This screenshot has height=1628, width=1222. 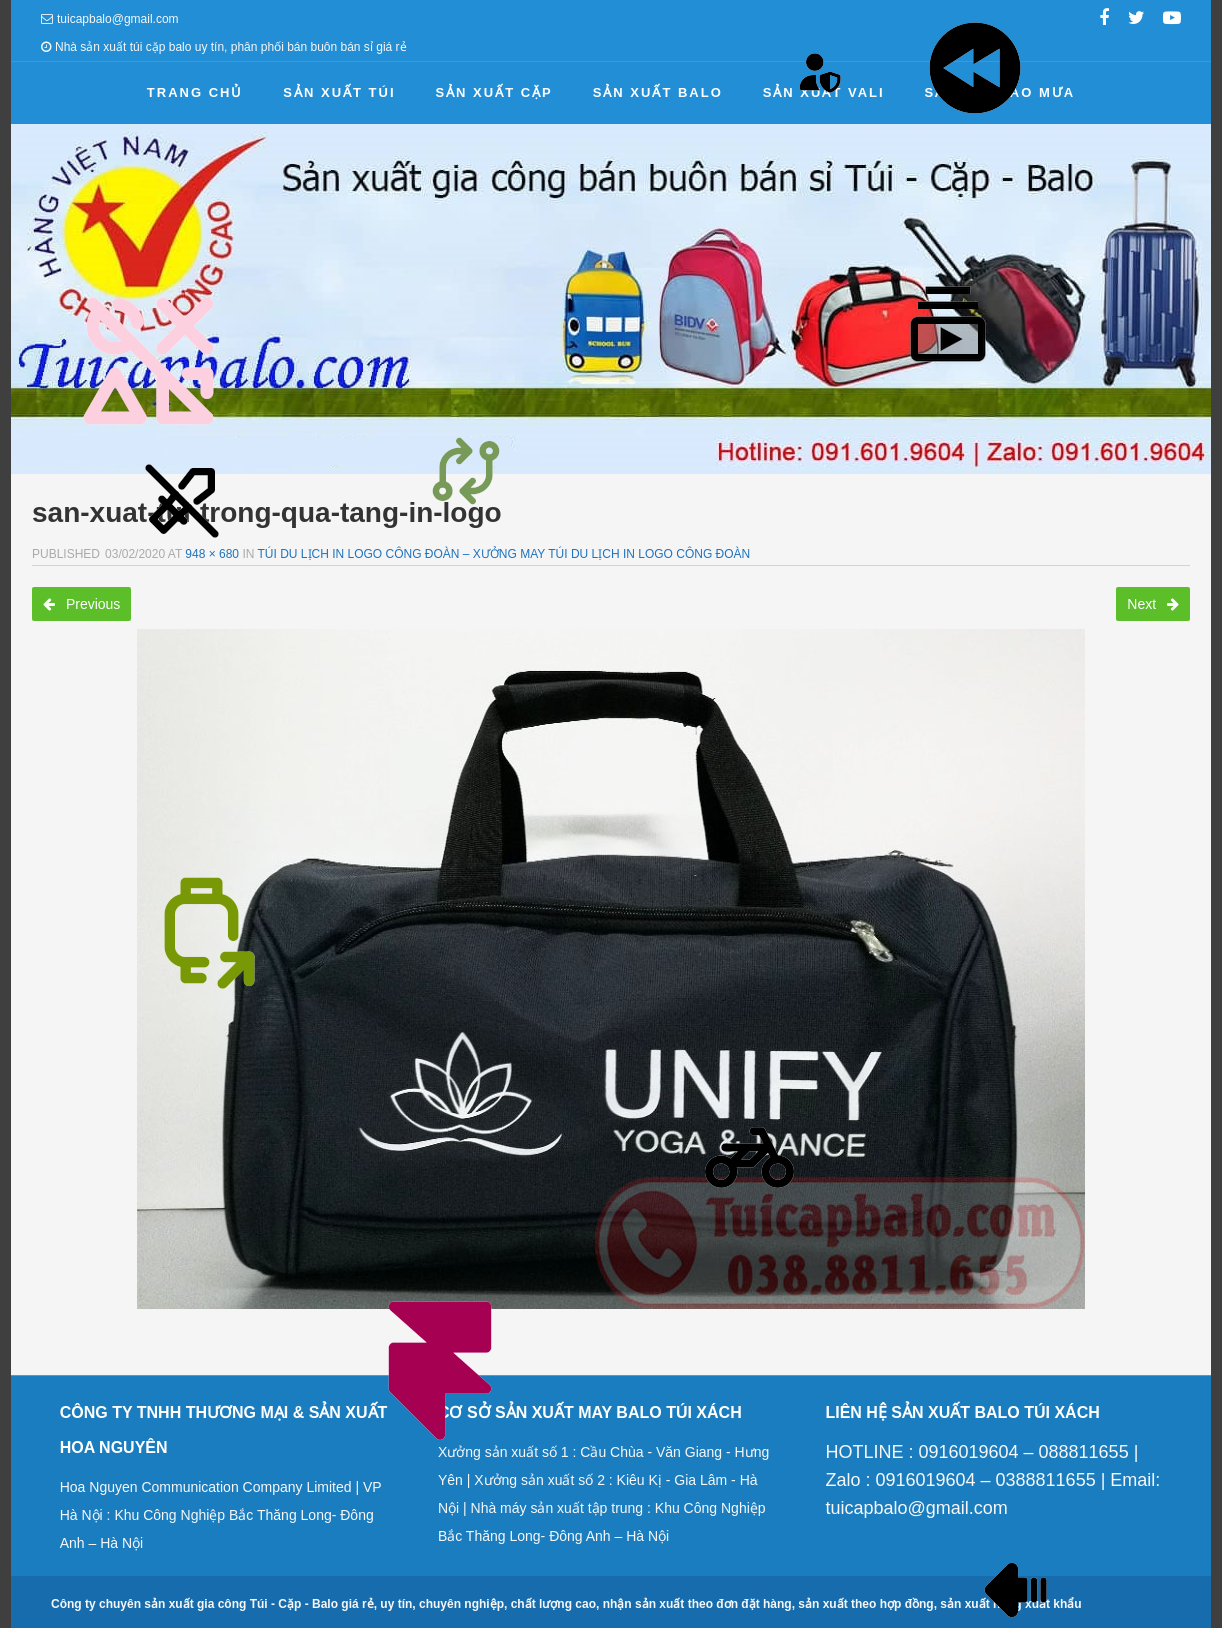 I want to click on access user privacy and security settings, so click(x=819, y=71).